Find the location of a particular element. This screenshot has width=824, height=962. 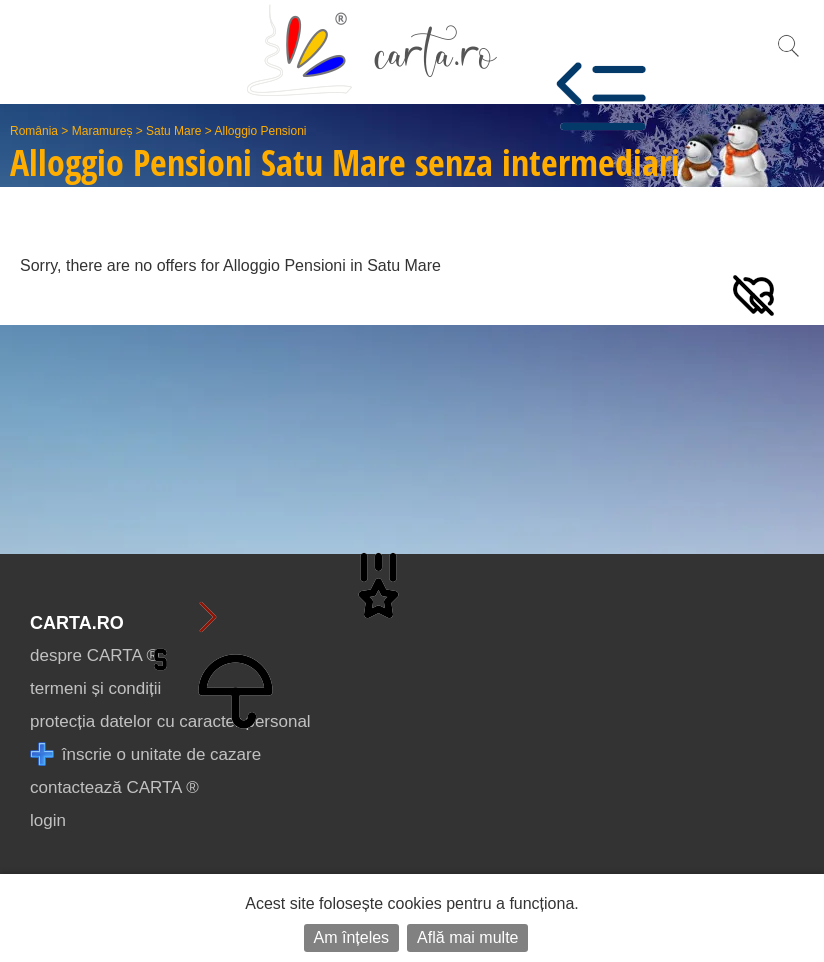

decrease text indentation is located at coordinates (603, 98).